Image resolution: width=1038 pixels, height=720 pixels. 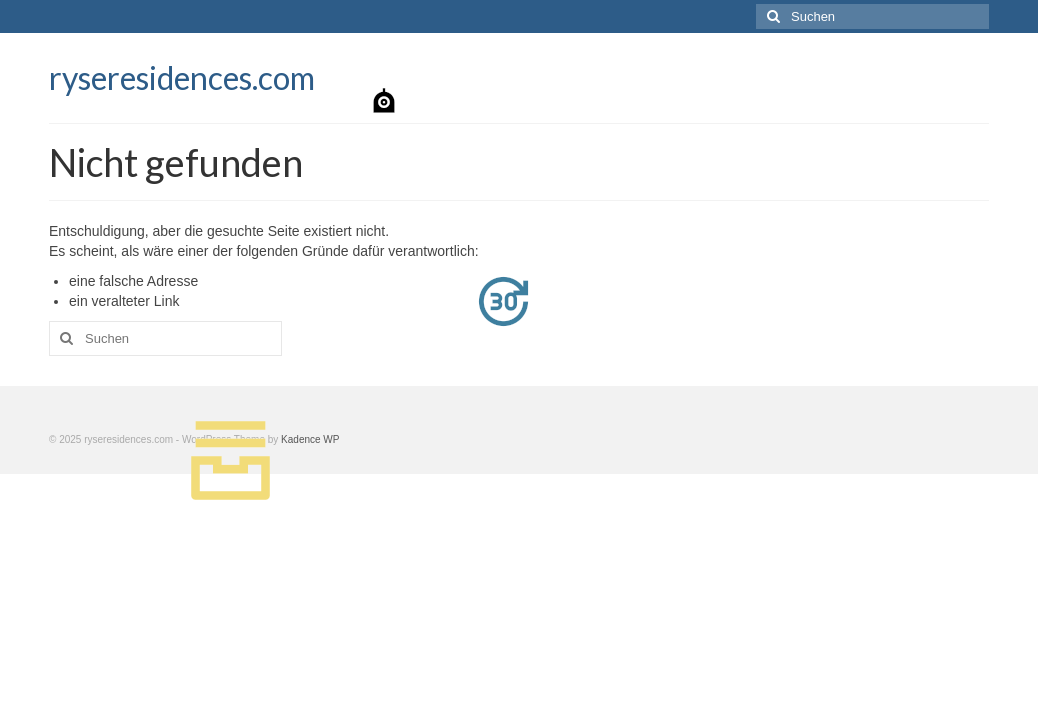 What do you see at coordinates (503, 301) in the screenshot?
I see `skip forward 30 seconds` at bounding box center [503, 301].